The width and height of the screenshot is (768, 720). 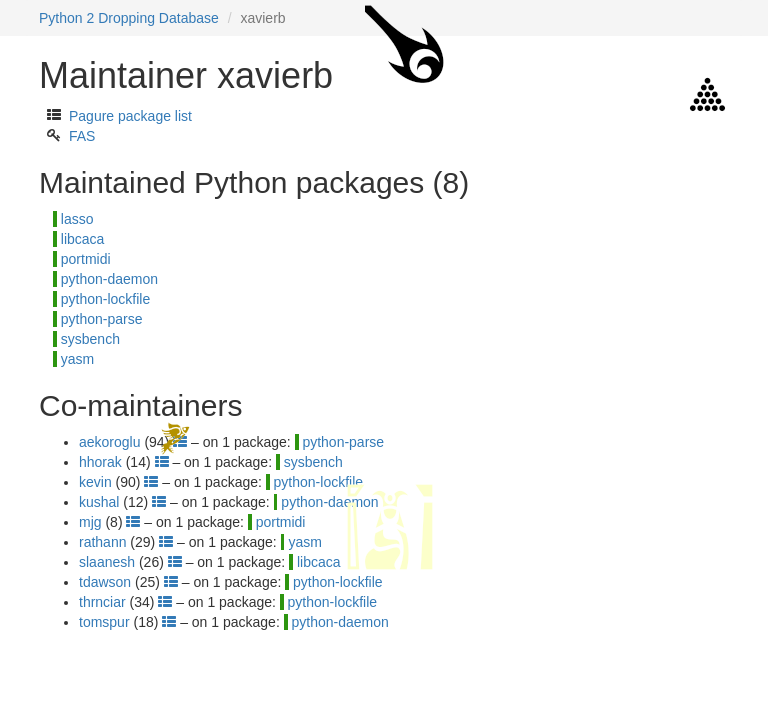 I want to click on flying trout creature in a fantasy game, so click(x=175, y=438).